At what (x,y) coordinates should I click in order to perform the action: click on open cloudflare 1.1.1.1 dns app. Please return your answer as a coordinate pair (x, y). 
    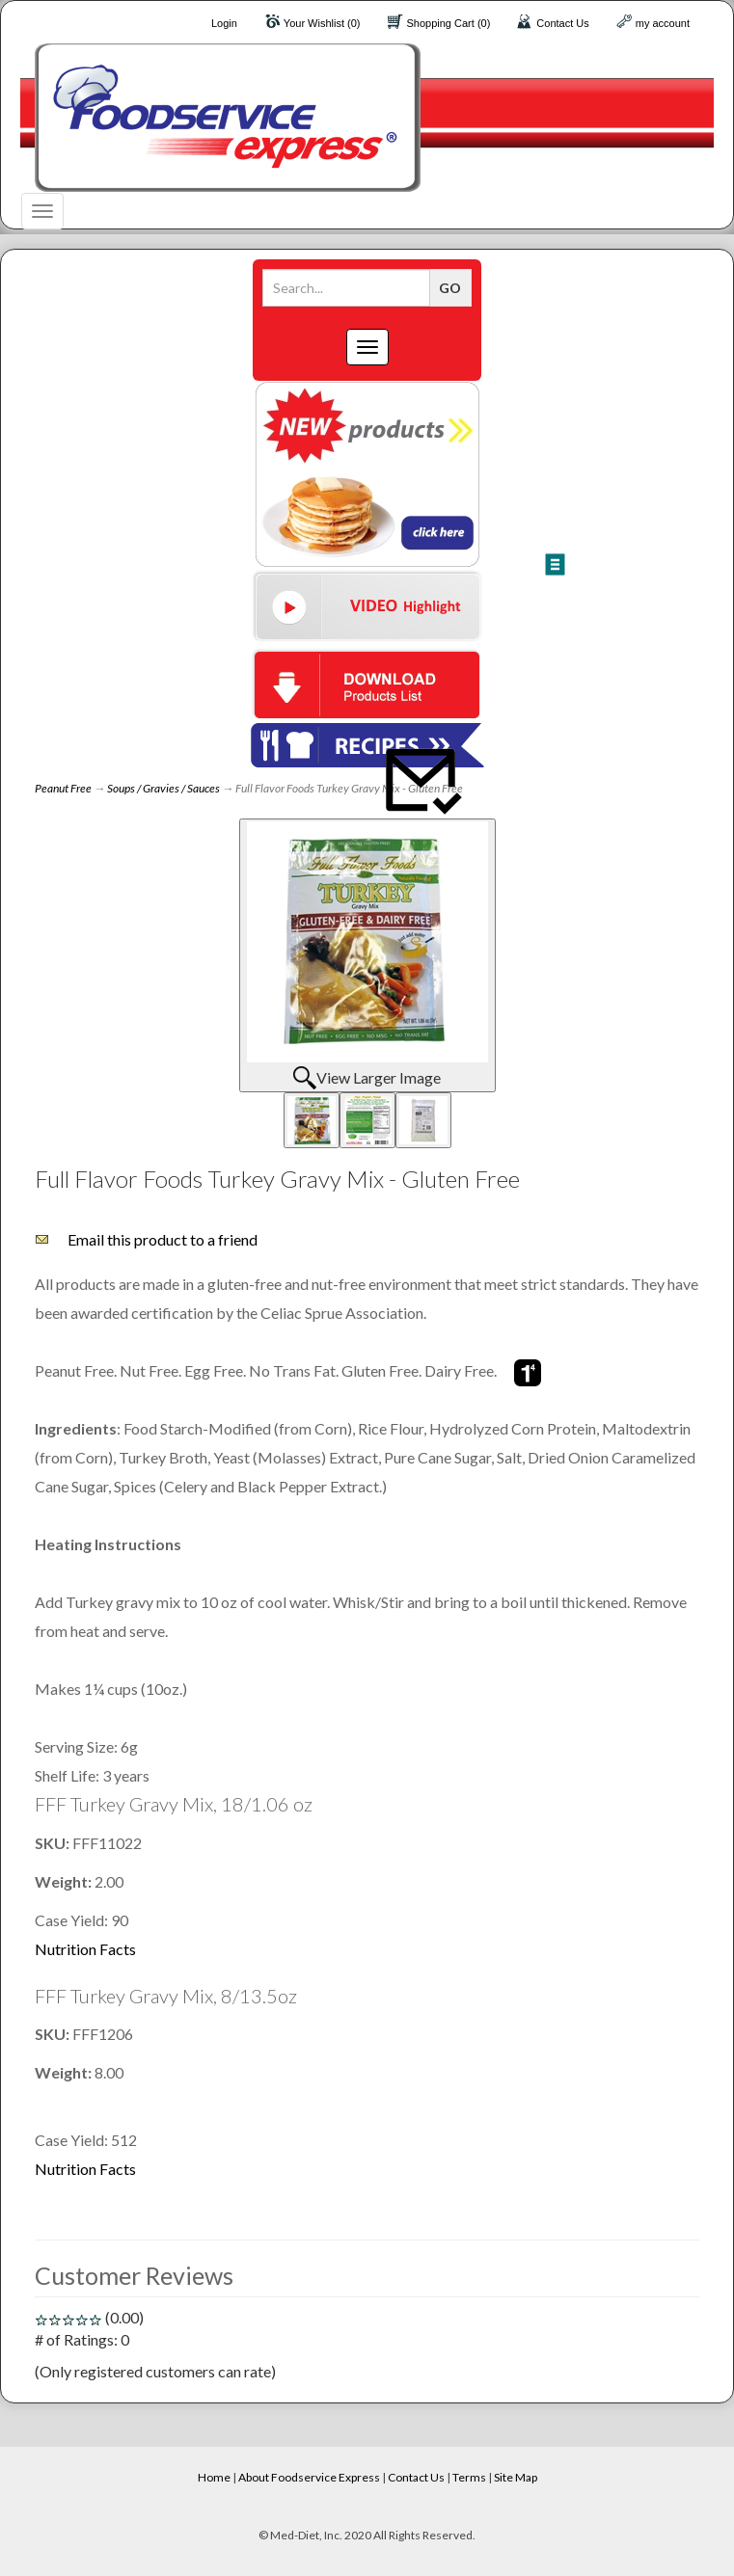
    Looking at the image, I should click on (528, 1373).